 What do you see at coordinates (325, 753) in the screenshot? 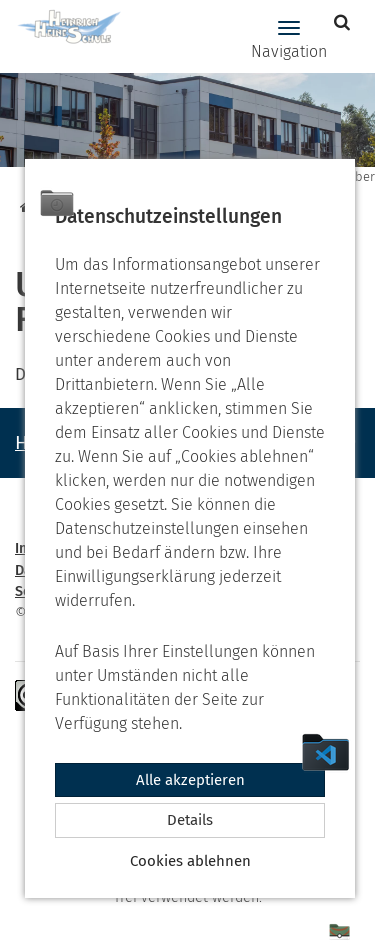
I see `open folder containing visual studio code projects` at bounding box center [325, 753].